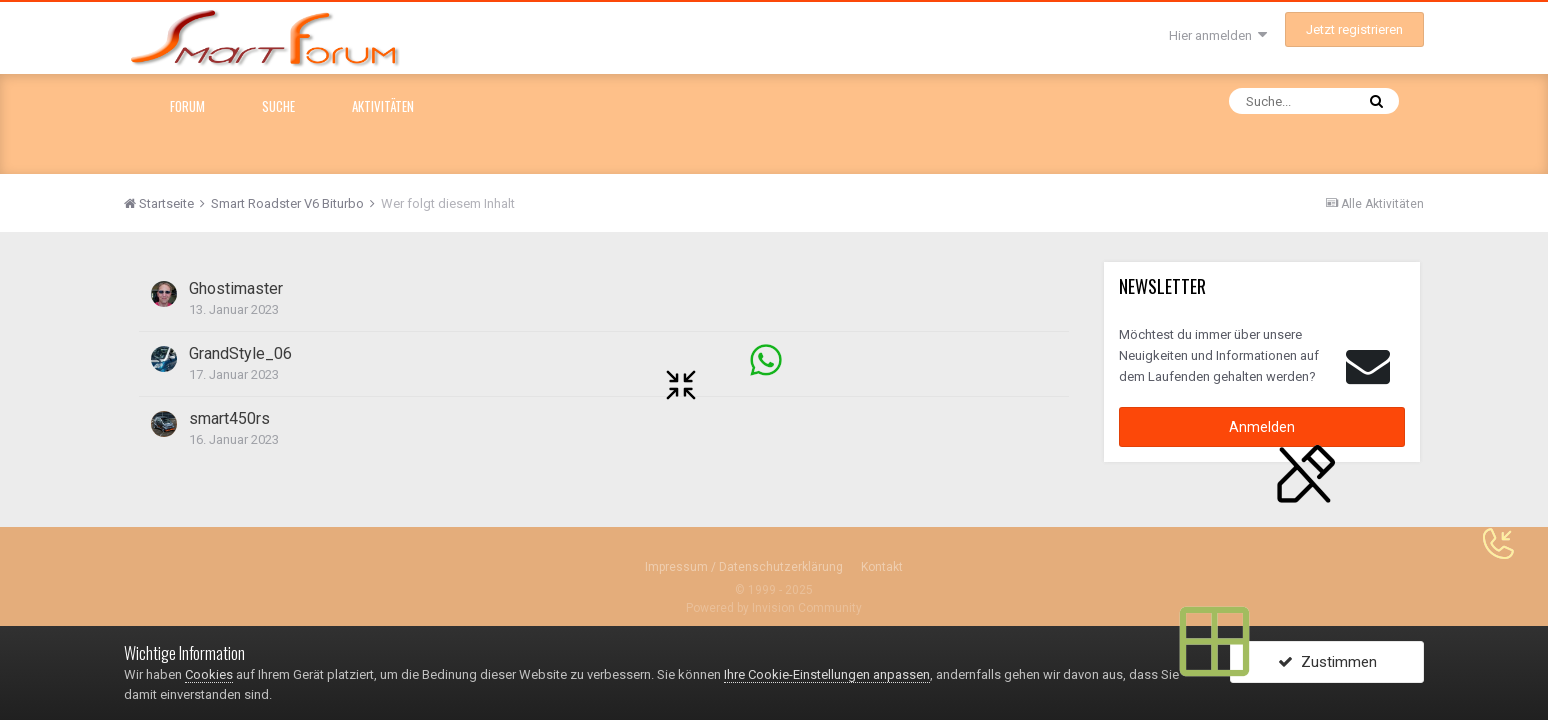 The height and width of the screenshot is (720, 1548). I want to click on view items in grid layout, so click(1214, 641).